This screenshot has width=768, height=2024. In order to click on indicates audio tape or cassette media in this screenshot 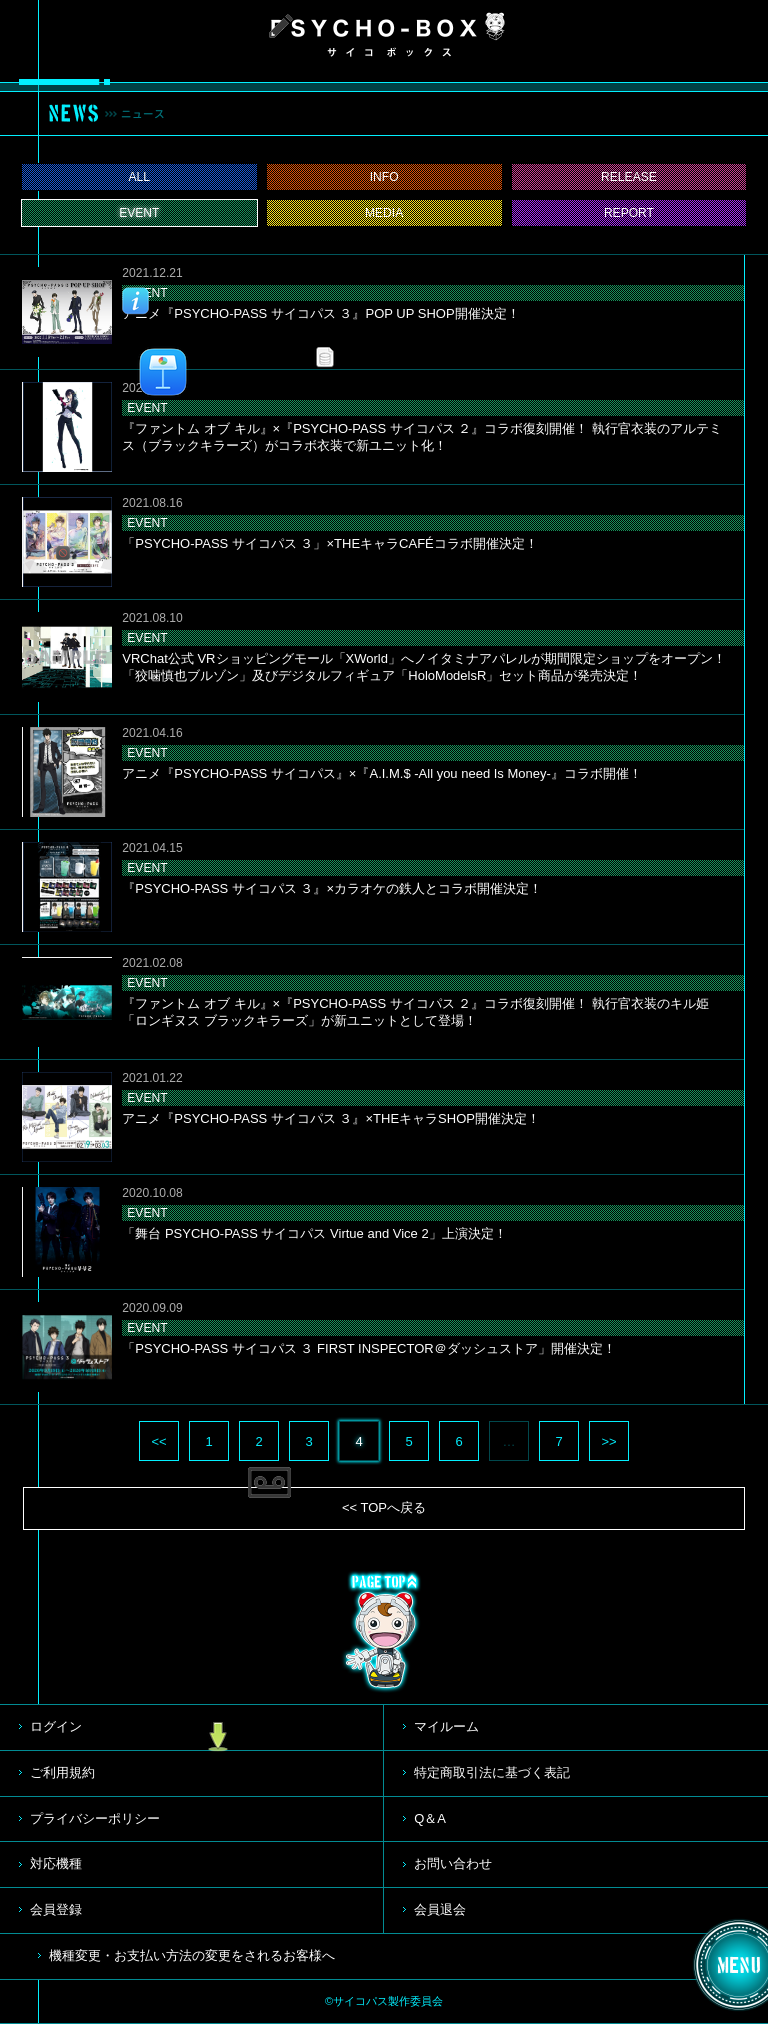, I will do `click(269, 1482)`.